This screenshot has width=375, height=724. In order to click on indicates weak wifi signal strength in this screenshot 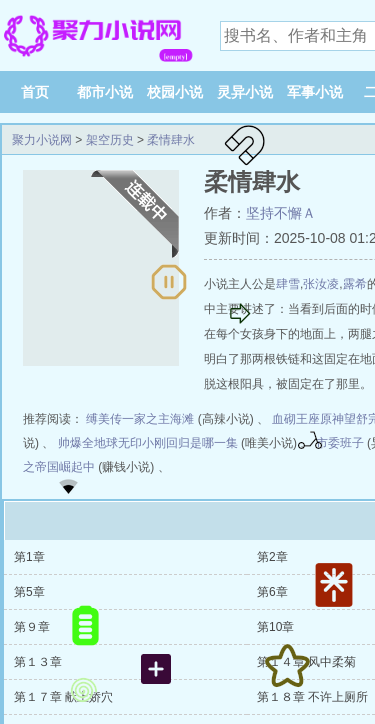, I will do `click(68, 486)`.